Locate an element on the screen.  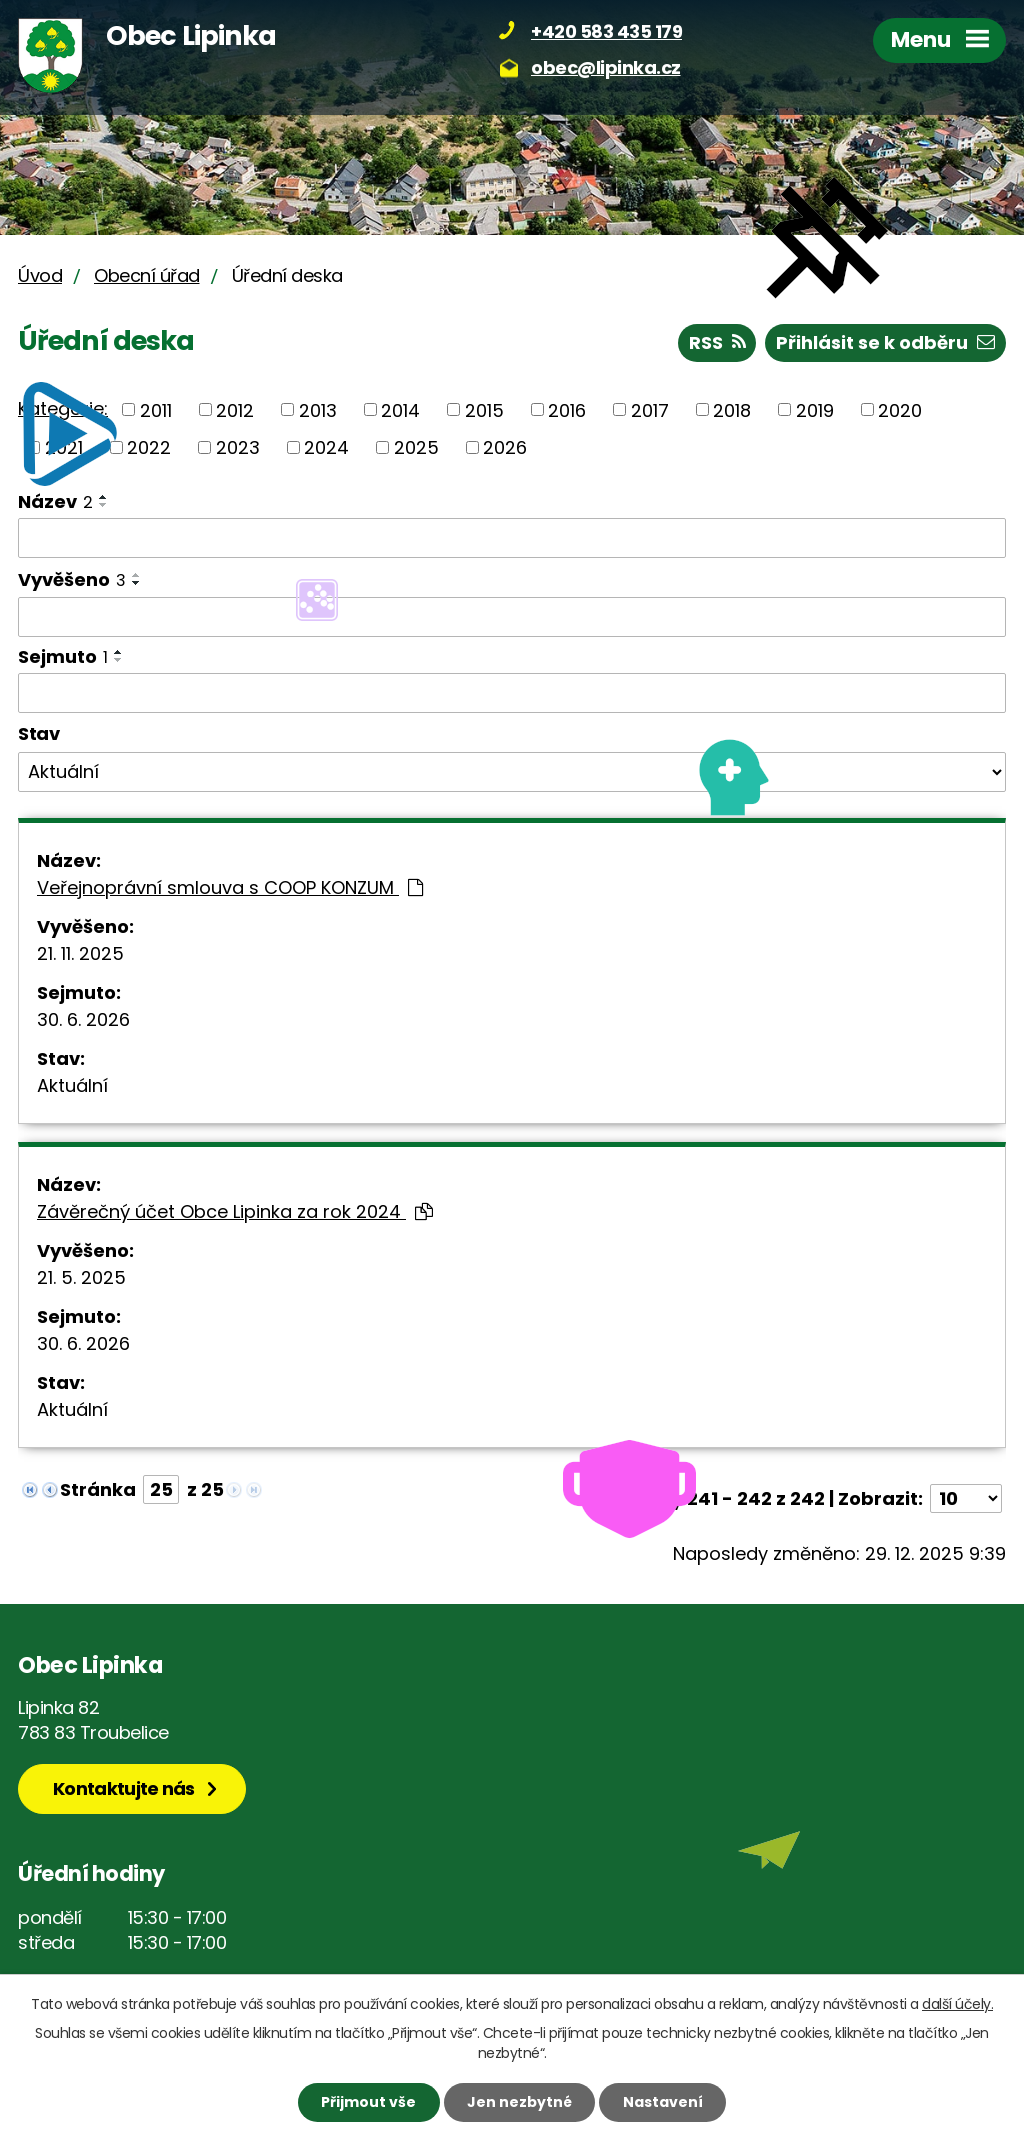
open radarr movie management app is located at coordinates (70, 434).